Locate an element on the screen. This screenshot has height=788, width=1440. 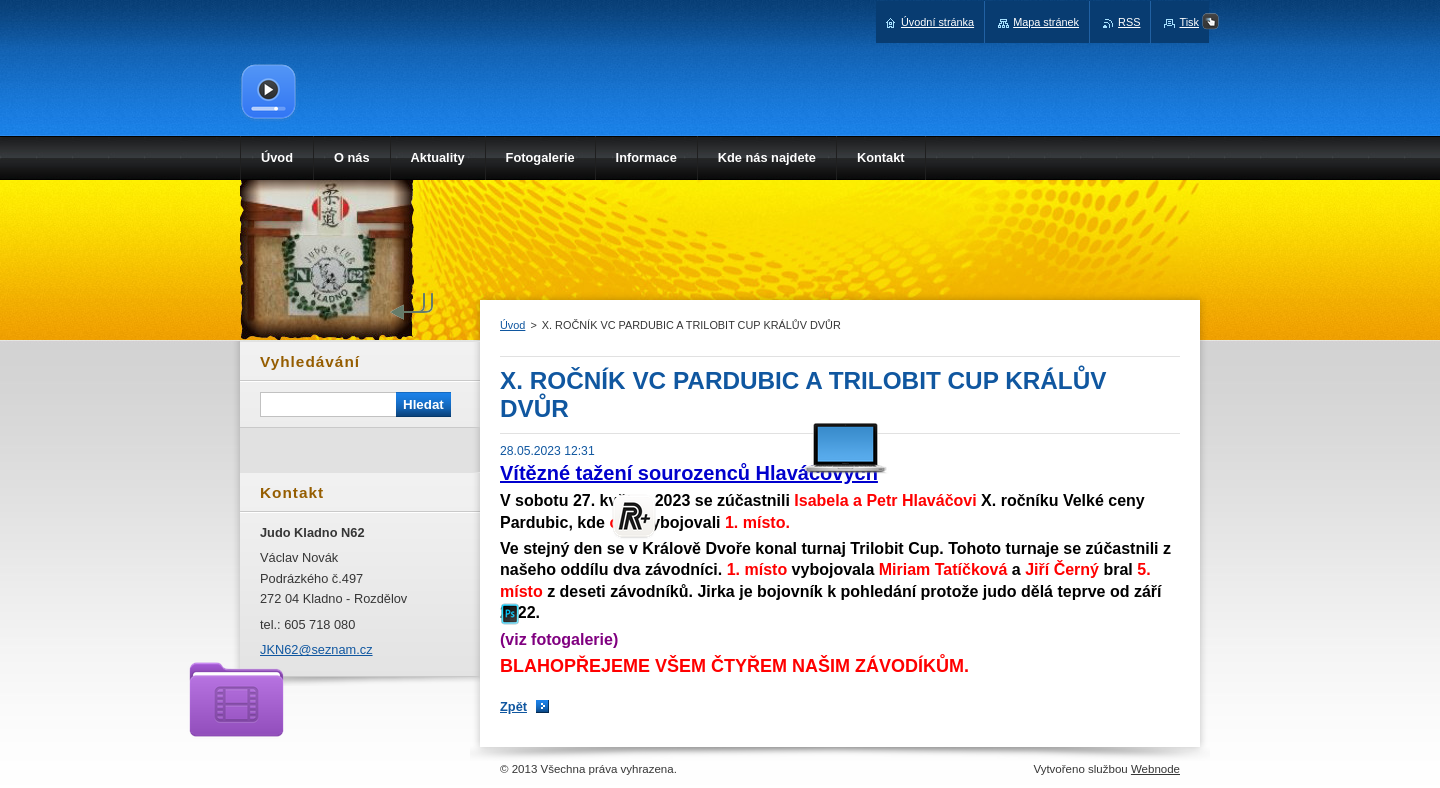
open trackpad or touch gesture settings is located at coordinates (1210, 21).